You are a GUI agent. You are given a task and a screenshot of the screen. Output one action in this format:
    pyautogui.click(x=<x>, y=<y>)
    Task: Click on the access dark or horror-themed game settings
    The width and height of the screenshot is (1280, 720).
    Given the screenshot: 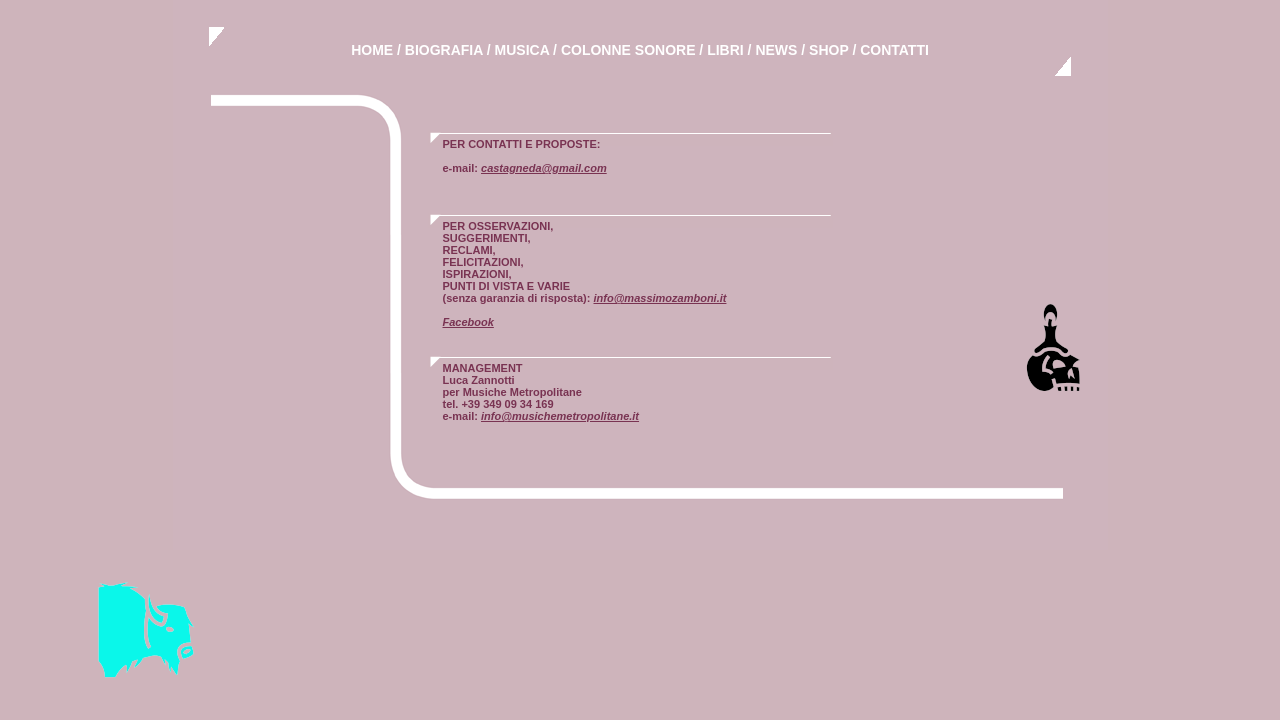 What is the action you would take?
    pyautogui.click(x=1051, y=347)
    